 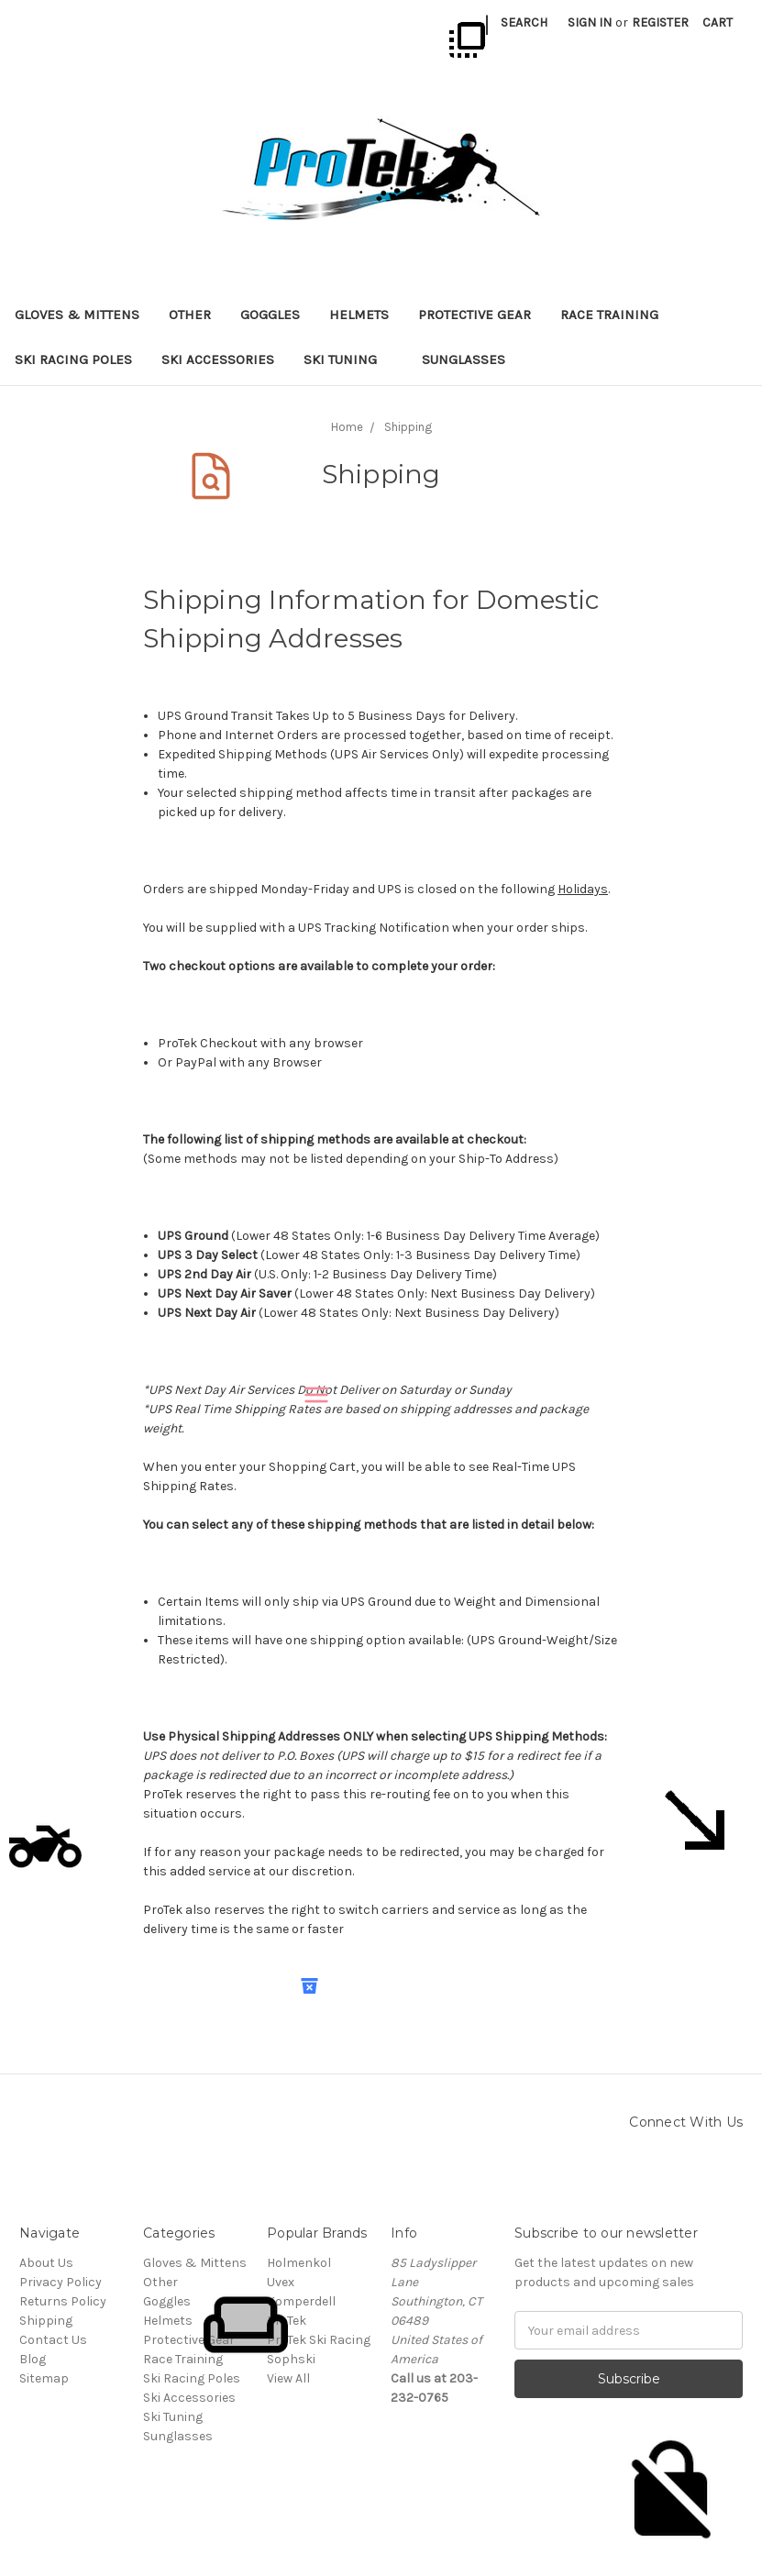 I want to click on view weekend or leisure activities, so click(x=246, y=2325).